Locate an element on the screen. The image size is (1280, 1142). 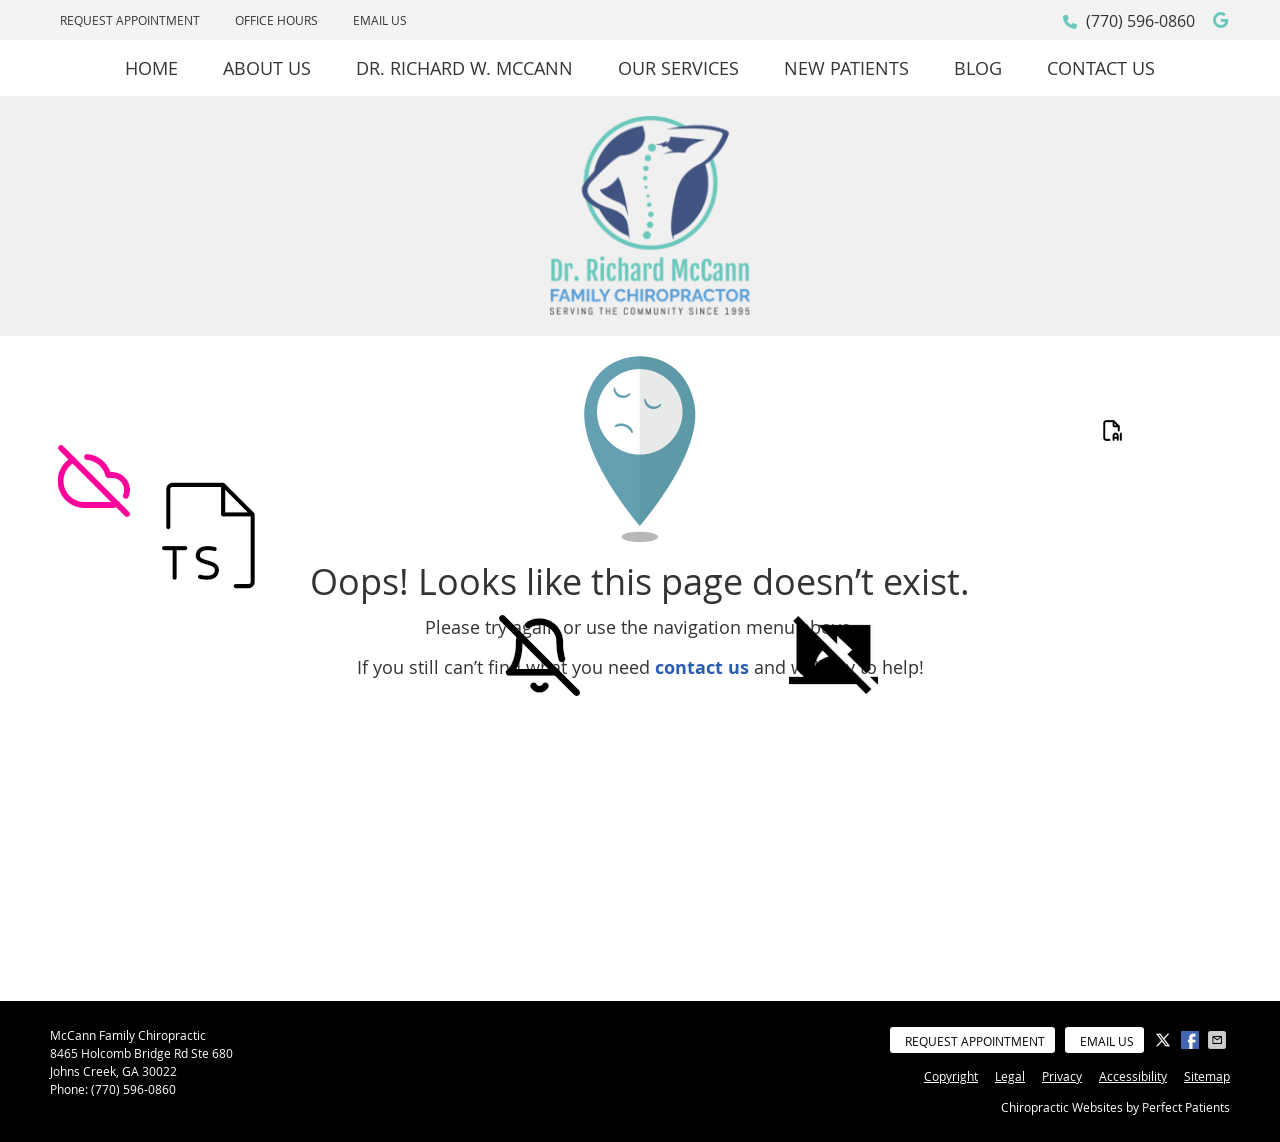
stop sharing your screen is located at coordinates (833, 654).